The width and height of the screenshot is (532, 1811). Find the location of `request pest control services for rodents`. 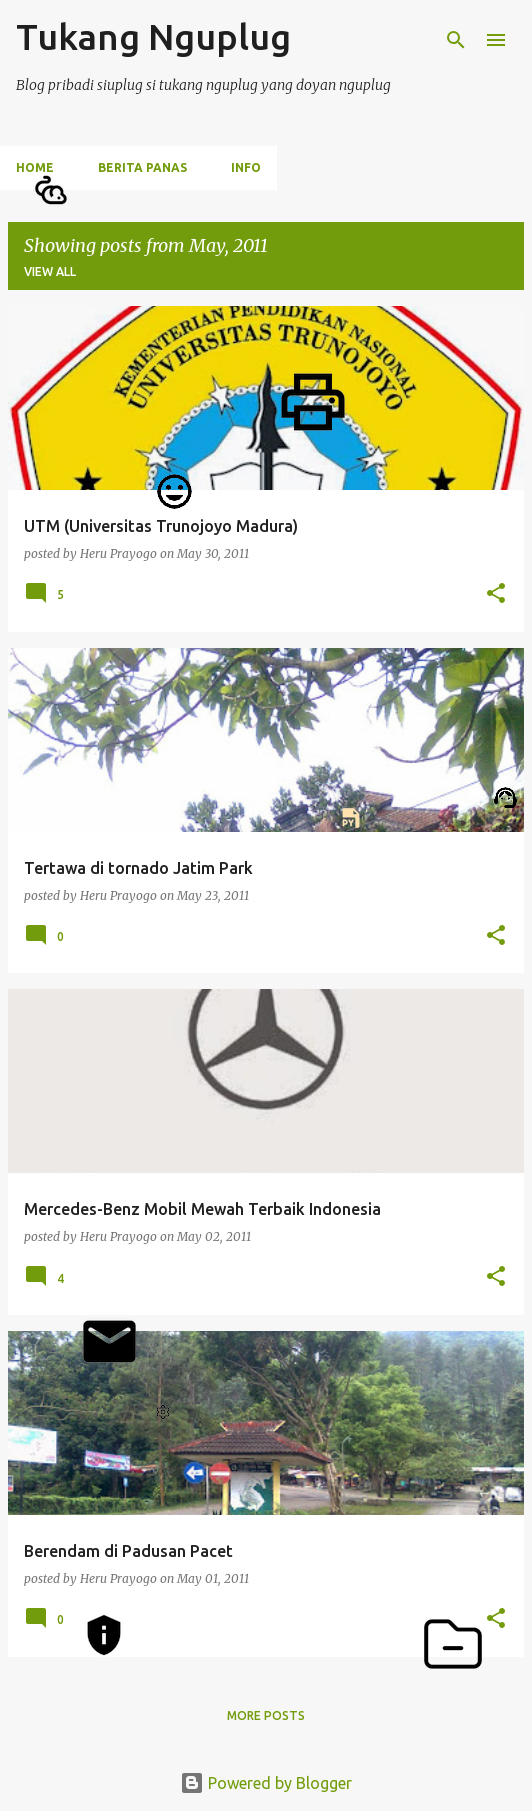

request pest control services for rodents is located at coordinates (51, 190).